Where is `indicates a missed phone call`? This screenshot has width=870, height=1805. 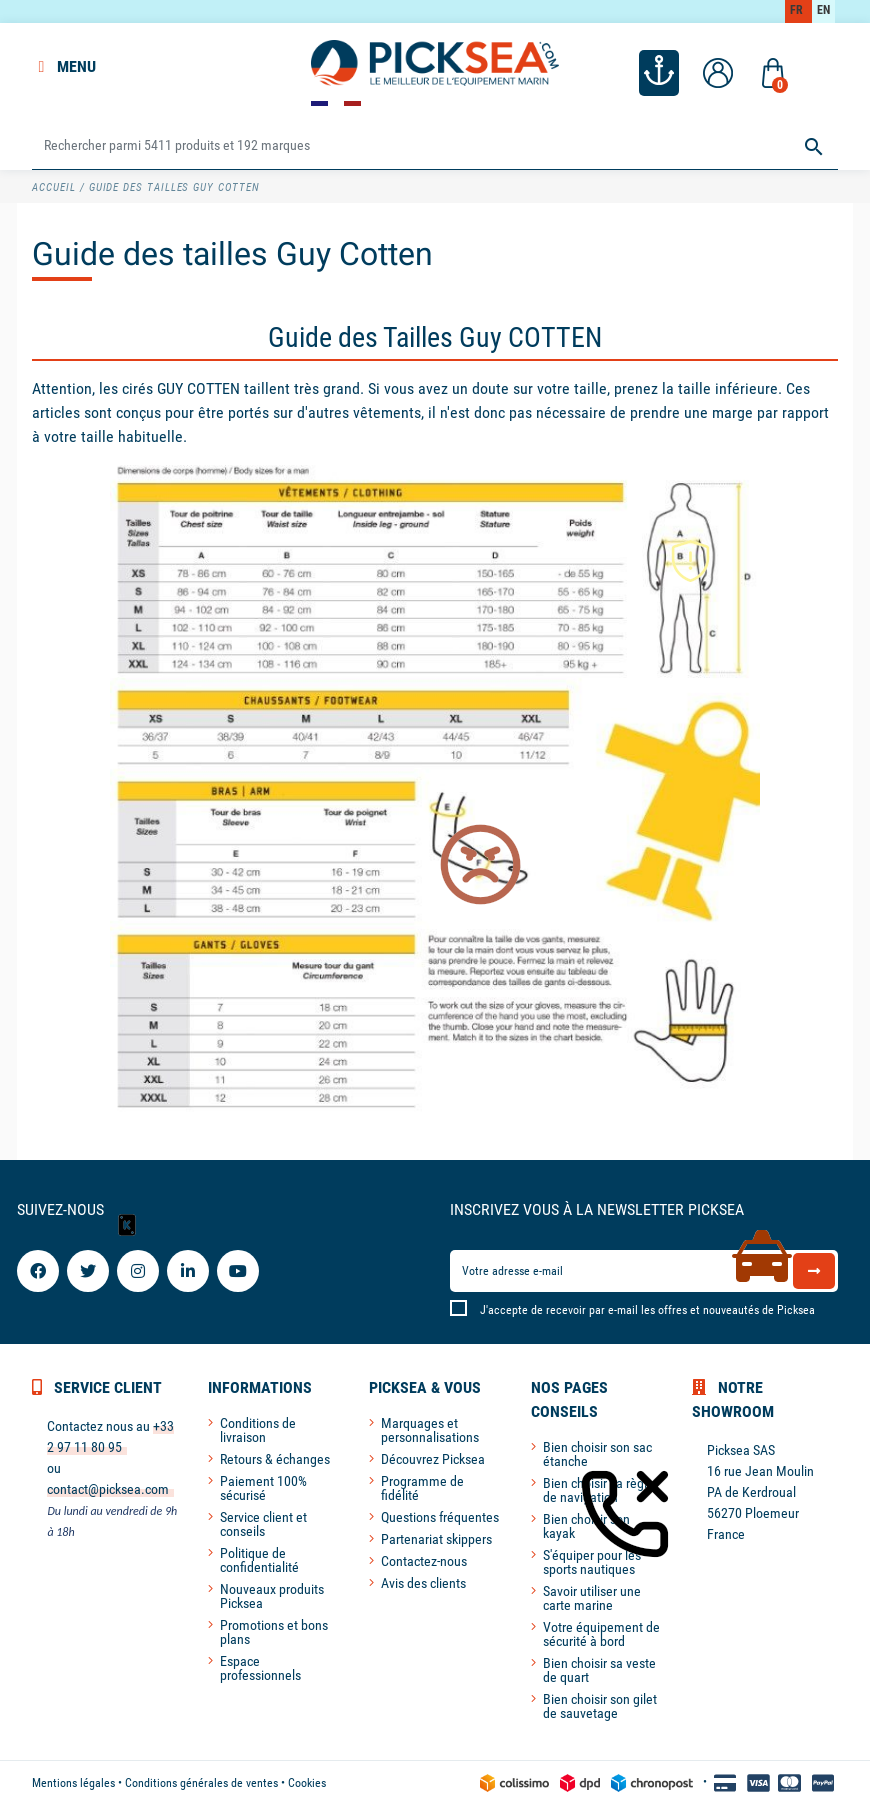 indicates a missed phone call is located at coordinates (625, 1514).